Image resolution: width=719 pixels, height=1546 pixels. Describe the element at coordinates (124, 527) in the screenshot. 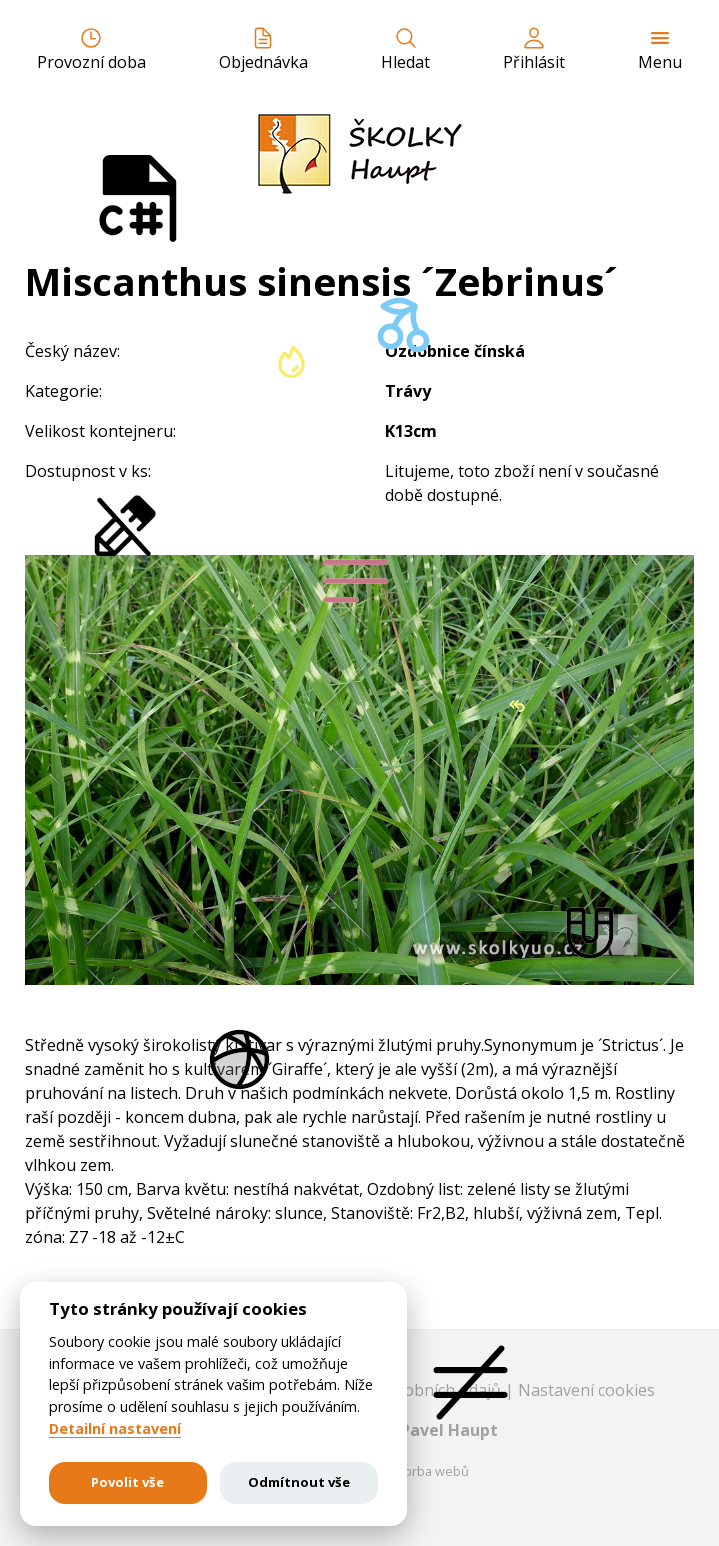

I see `editing is disabled` at that location.